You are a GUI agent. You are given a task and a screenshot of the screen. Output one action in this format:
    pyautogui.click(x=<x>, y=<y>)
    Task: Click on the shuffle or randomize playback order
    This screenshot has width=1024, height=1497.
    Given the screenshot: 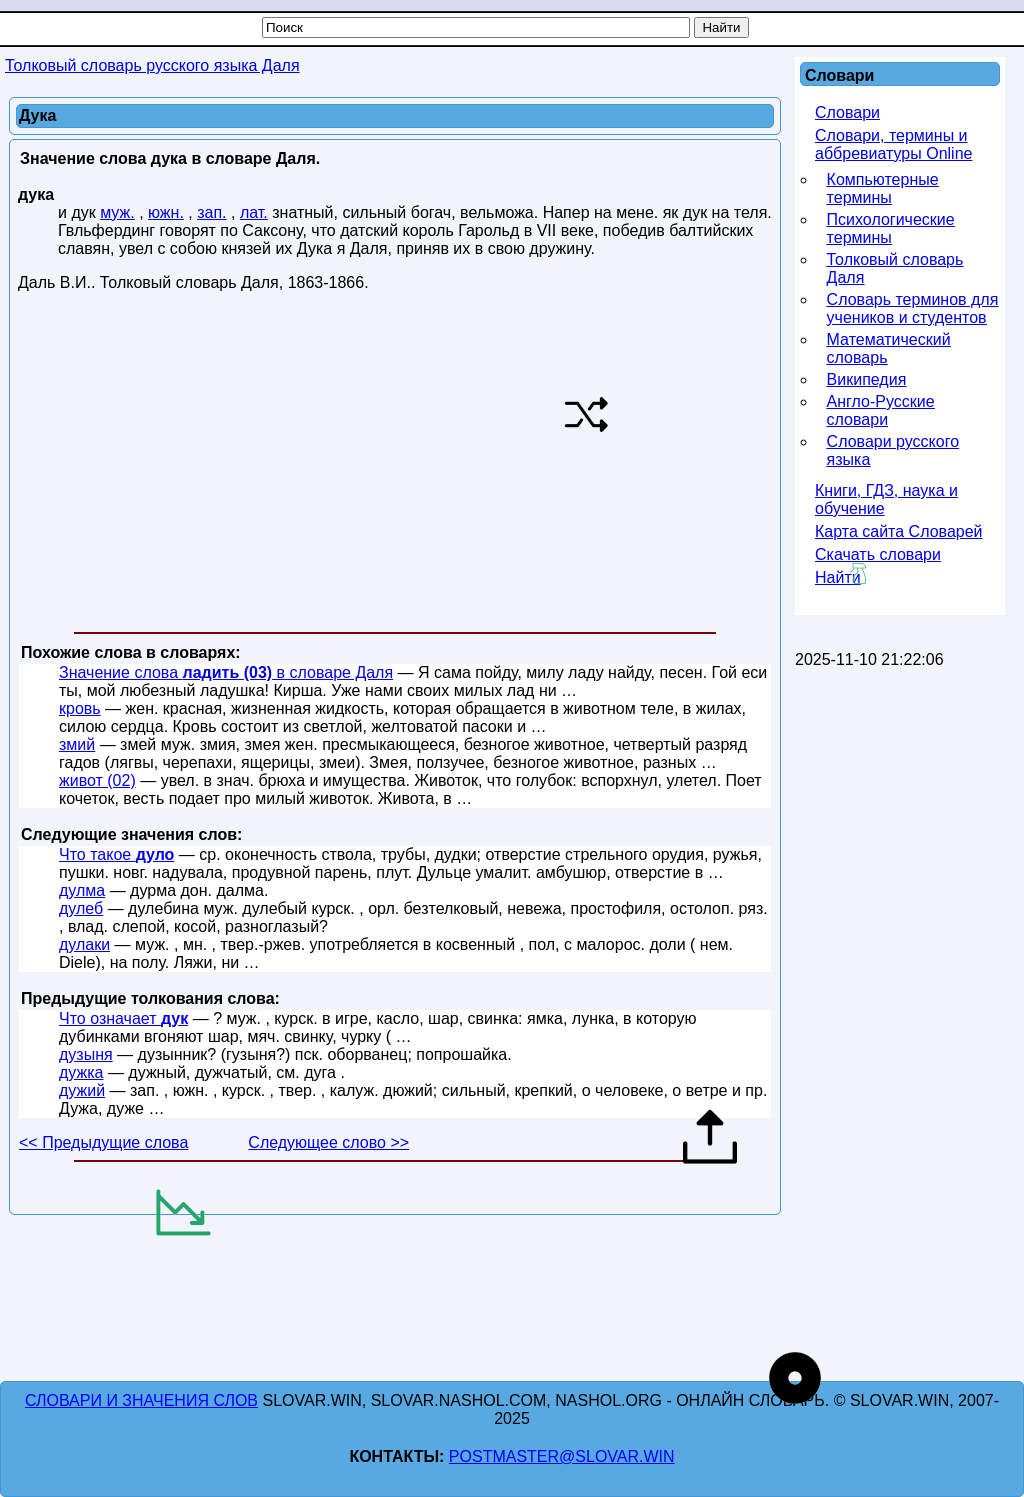 What is the action you would take?
    pyautogui.click(x=585, y=414)
    